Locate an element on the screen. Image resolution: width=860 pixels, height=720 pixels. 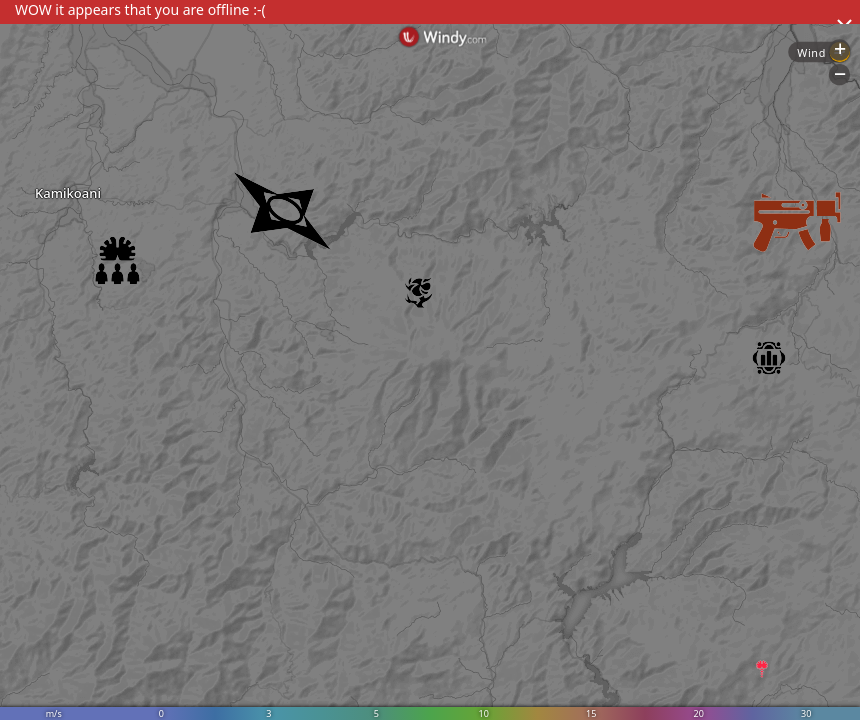
view global analytics or statistics is located at coordinates (769, 358).